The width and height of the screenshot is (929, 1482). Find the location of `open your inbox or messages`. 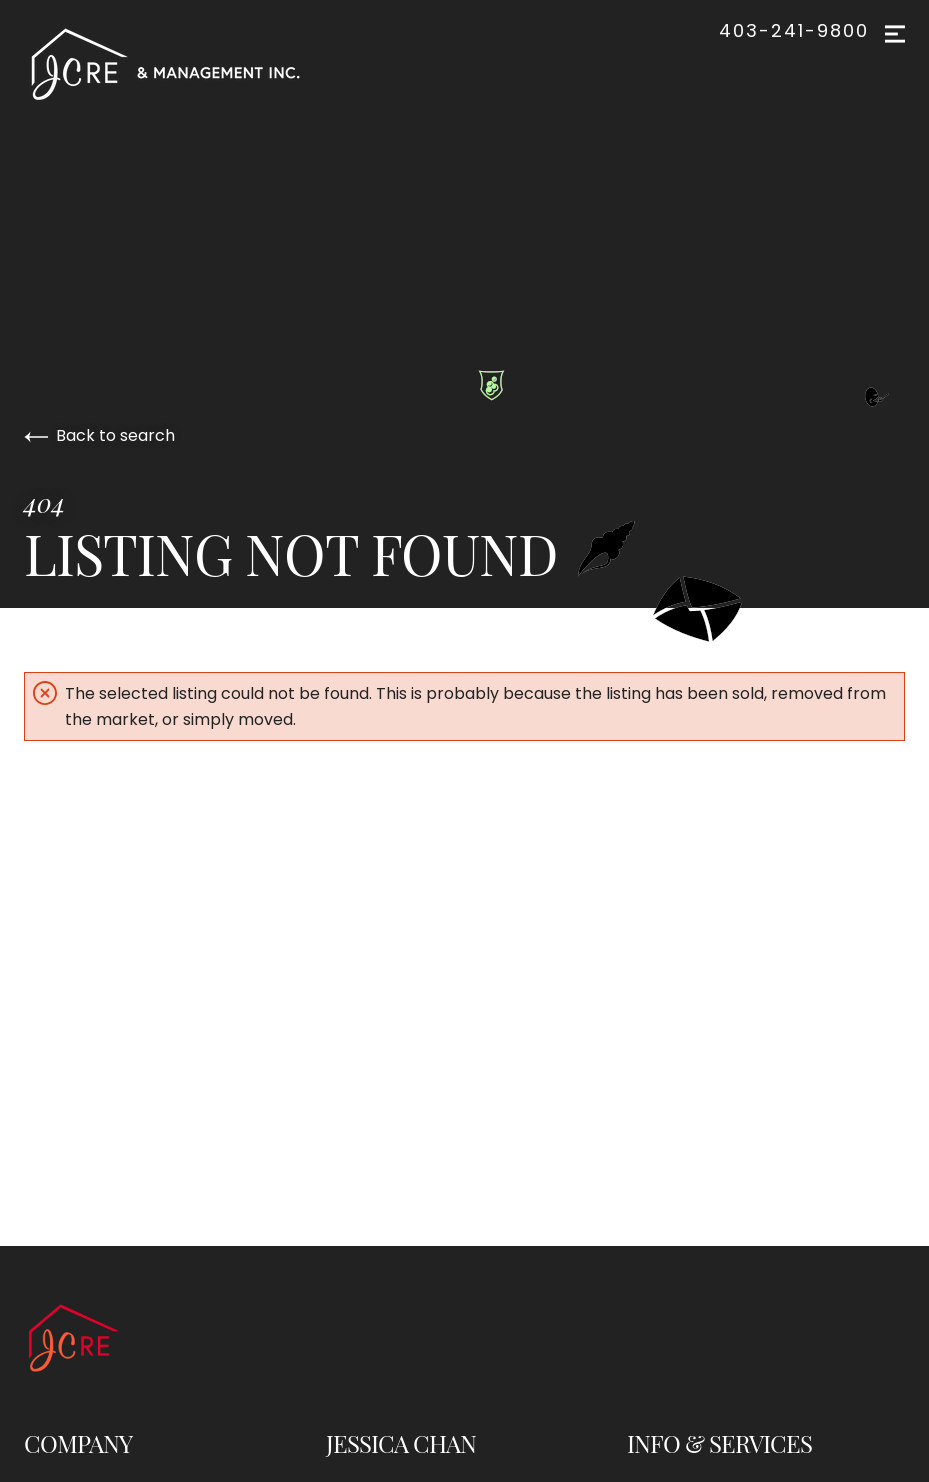

open your inbox or messages is located at coordinates (697, 610).